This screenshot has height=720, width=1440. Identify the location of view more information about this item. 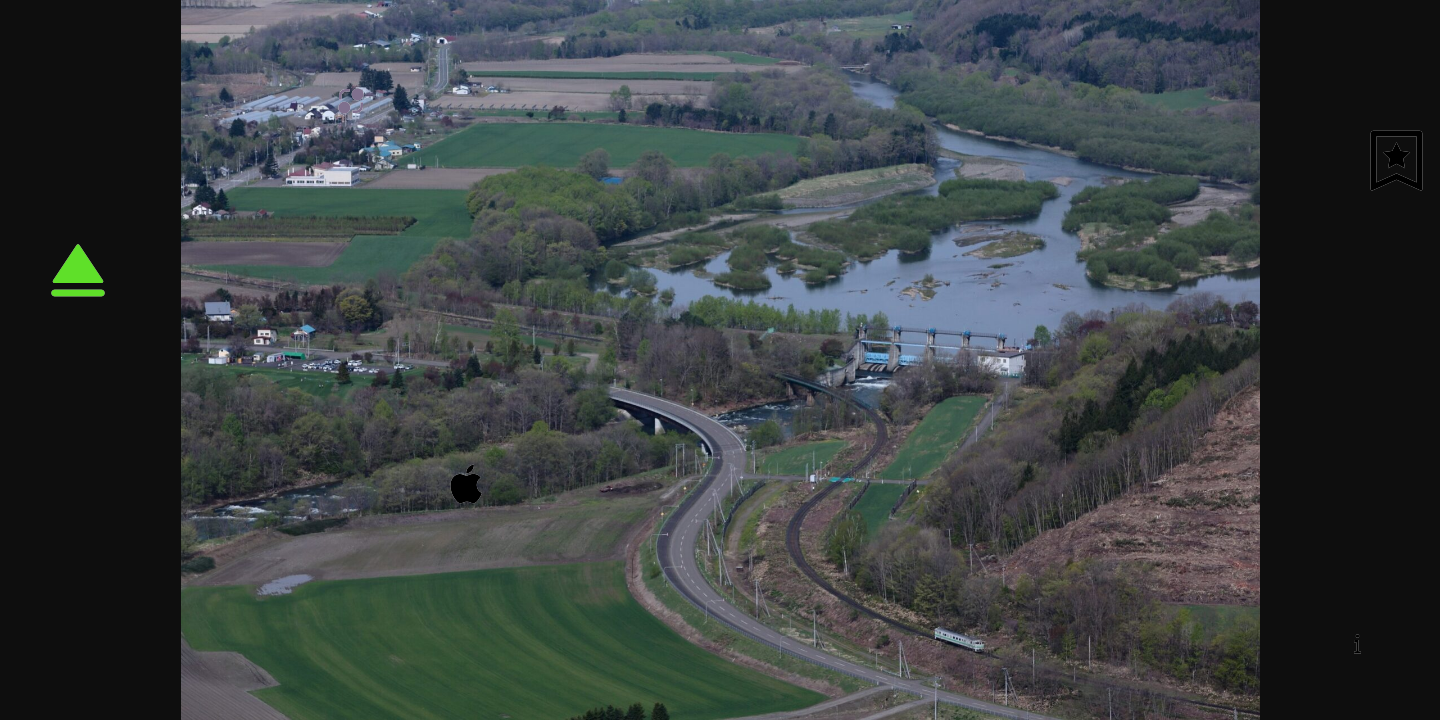
(1357, 644).